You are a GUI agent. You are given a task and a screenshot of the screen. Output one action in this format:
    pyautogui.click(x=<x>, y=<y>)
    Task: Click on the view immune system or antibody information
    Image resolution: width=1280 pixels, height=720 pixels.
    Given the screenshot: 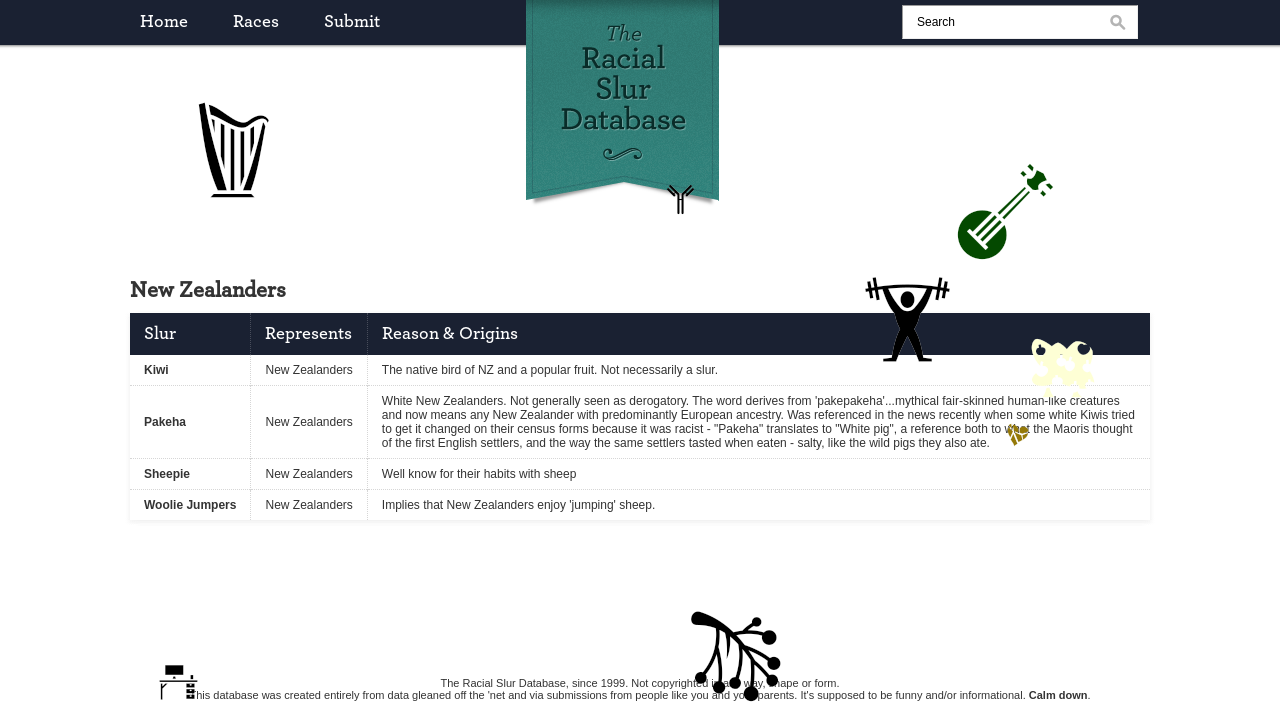 What is the action you would take?
    pyautogui.click(x=680, y=199)
    